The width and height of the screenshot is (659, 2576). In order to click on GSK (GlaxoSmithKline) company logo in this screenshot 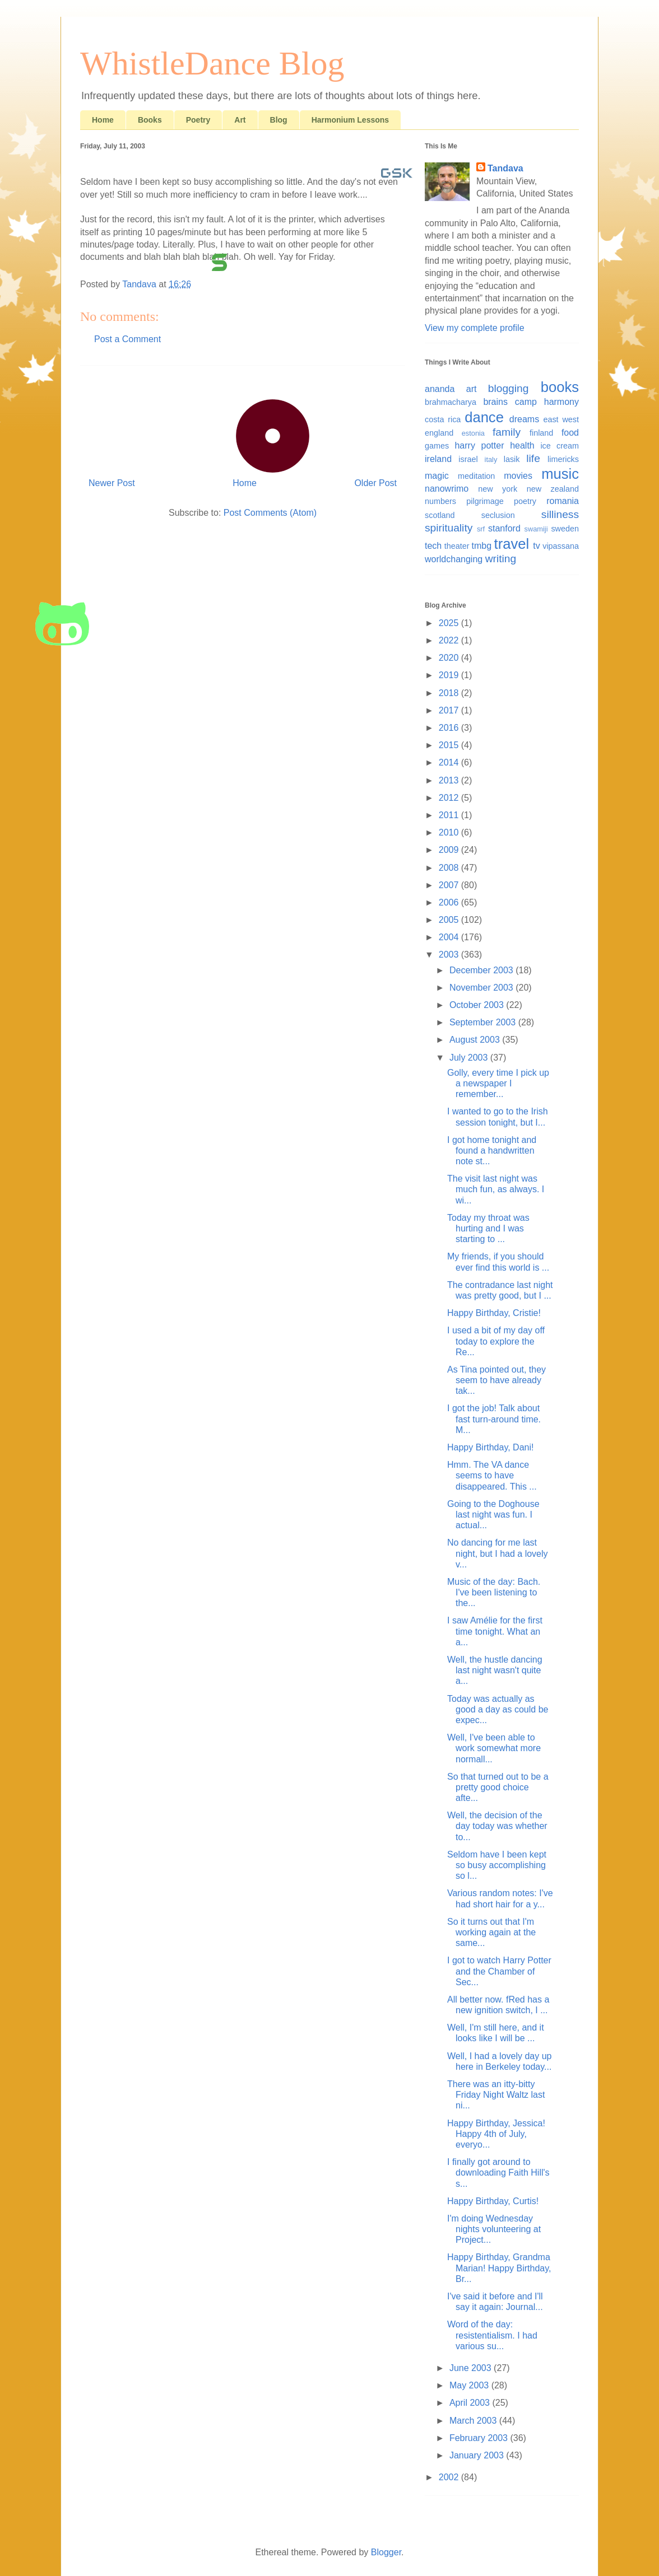, I will do `click(397, 173)`.